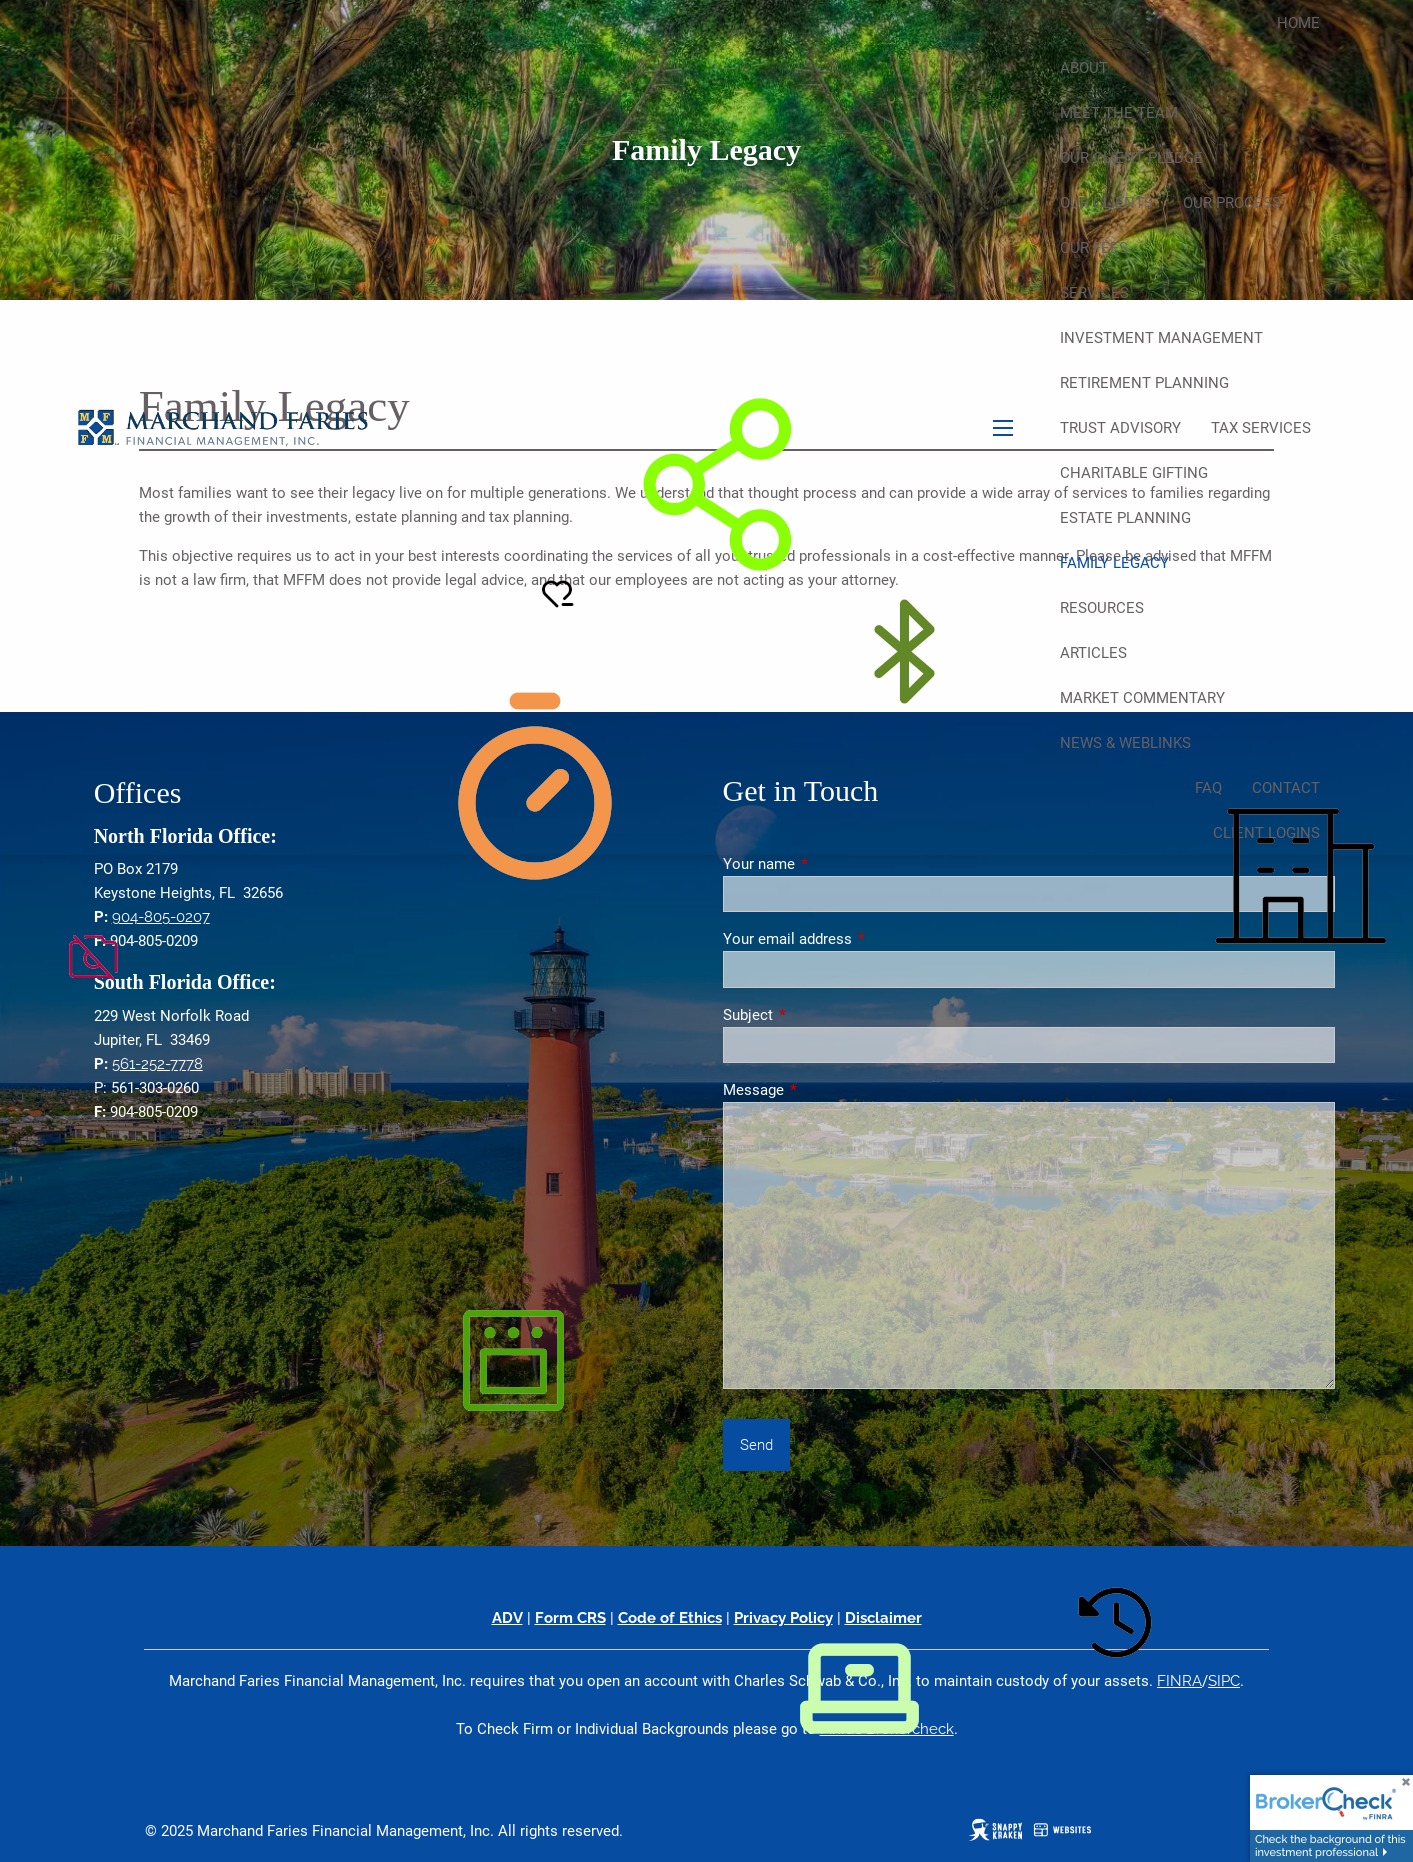 This screenshot has width=1413, height=1862. Describe the element at coordinates (859, 1686) in the screenshot. I see `switch to desktop view` at that location.